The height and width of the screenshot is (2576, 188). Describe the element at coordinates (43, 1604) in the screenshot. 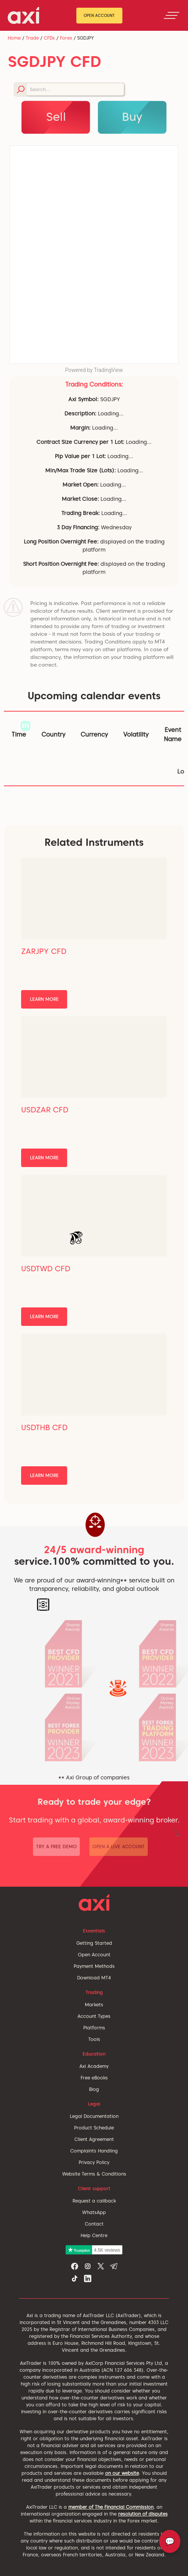

I see `abstract game piece or token indicator` at that location.